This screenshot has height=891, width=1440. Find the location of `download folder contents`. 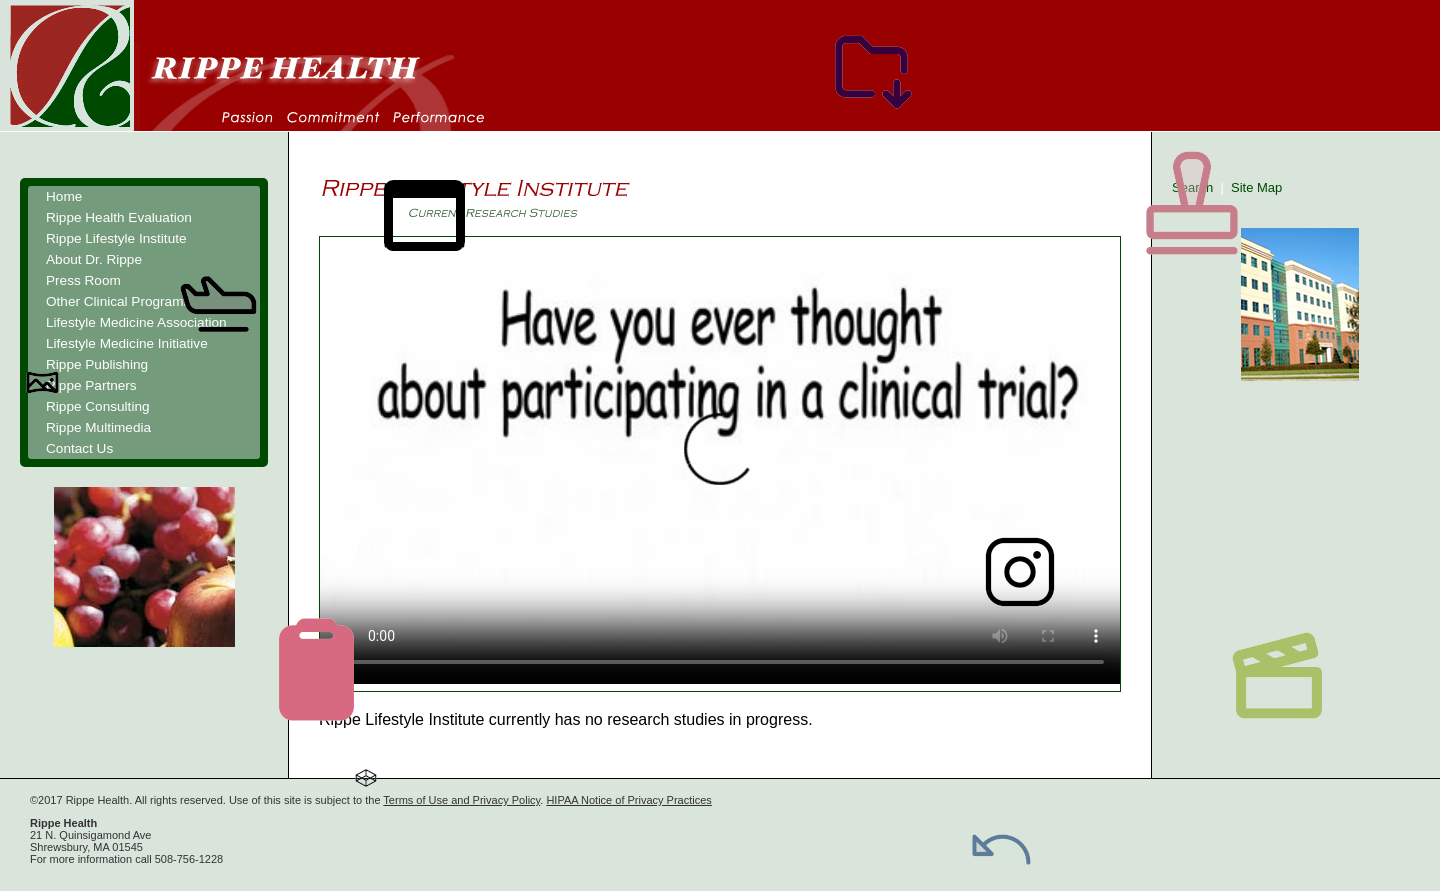

download folder contents is located at coordinates (871, 68).